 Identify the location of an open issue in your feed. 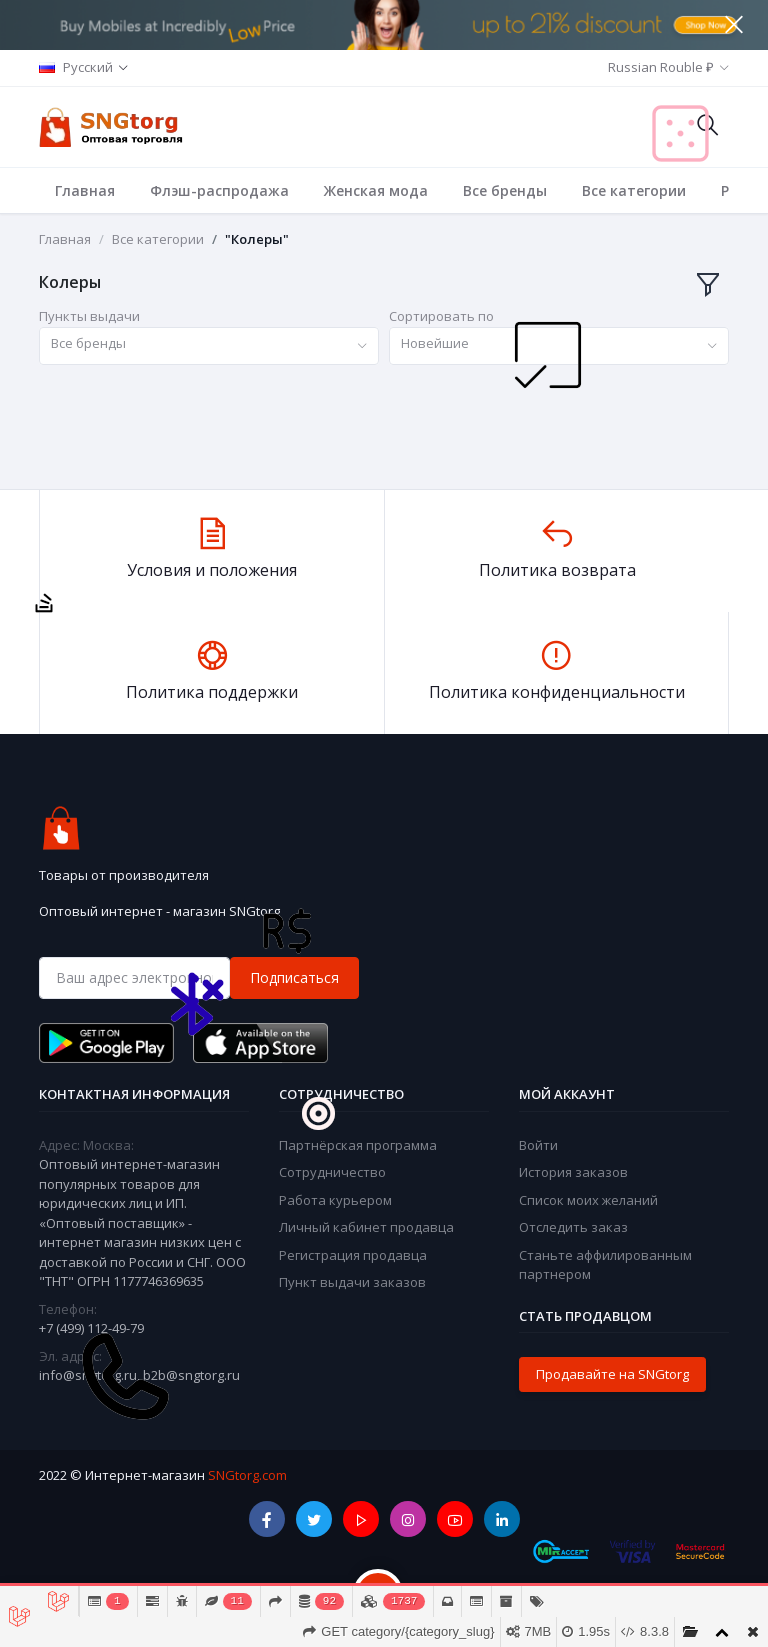
(318, 1113).